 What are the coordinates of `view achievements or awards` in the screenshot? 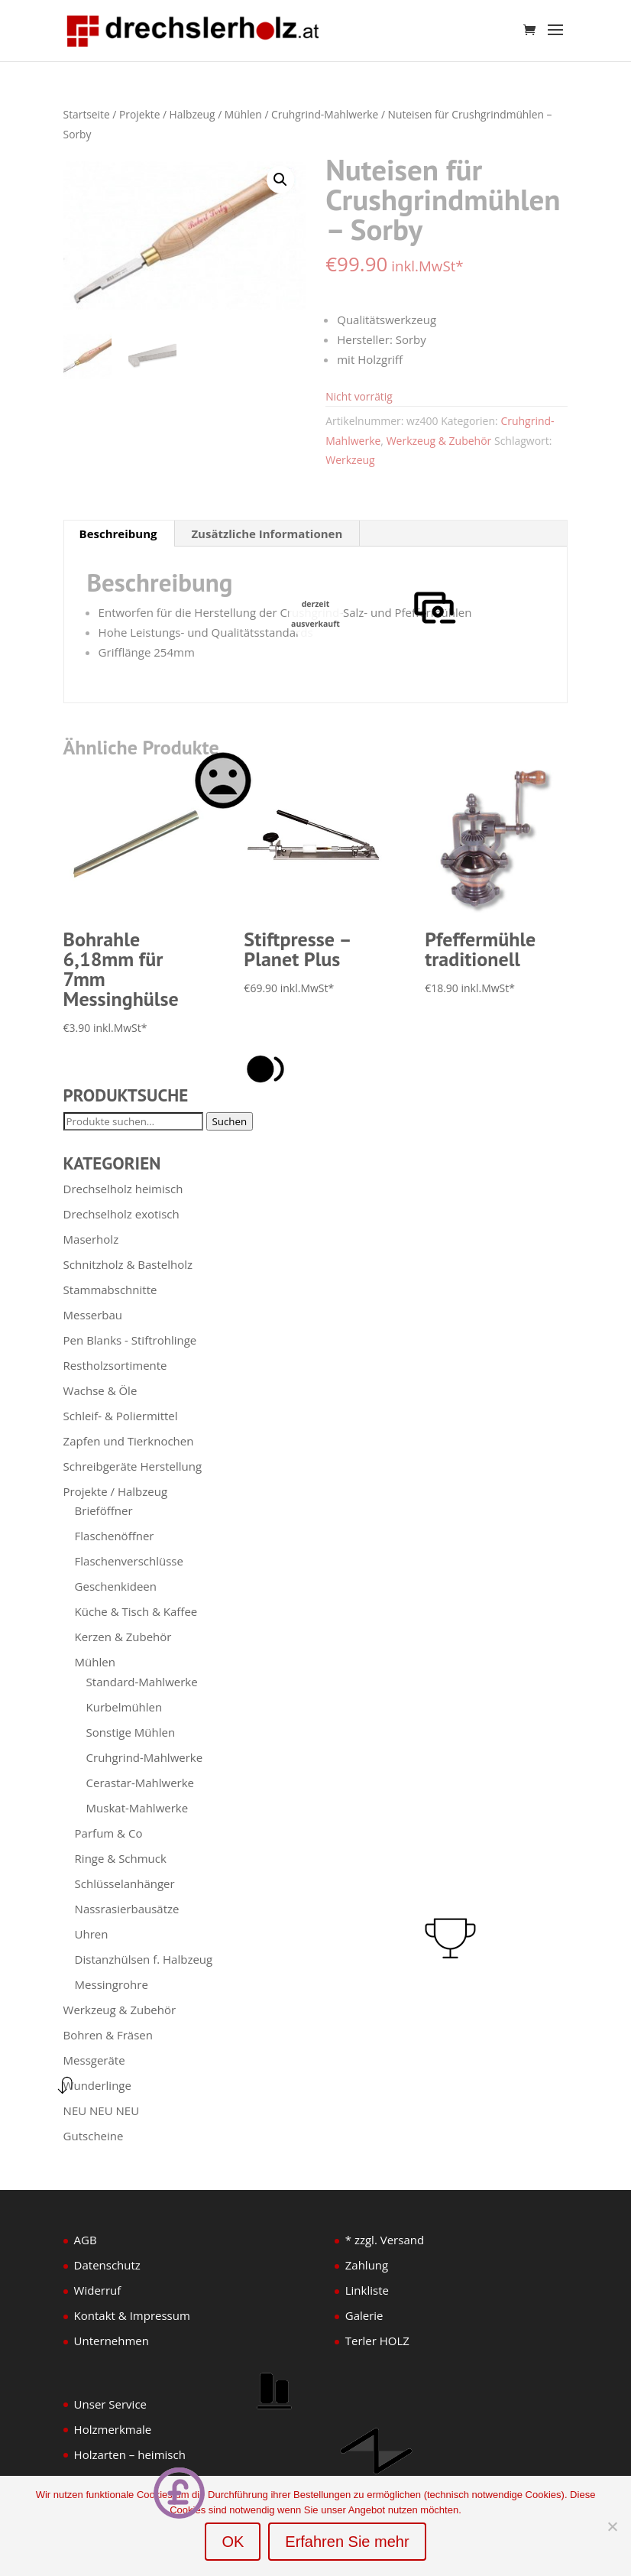 It's located at (450, 1936).